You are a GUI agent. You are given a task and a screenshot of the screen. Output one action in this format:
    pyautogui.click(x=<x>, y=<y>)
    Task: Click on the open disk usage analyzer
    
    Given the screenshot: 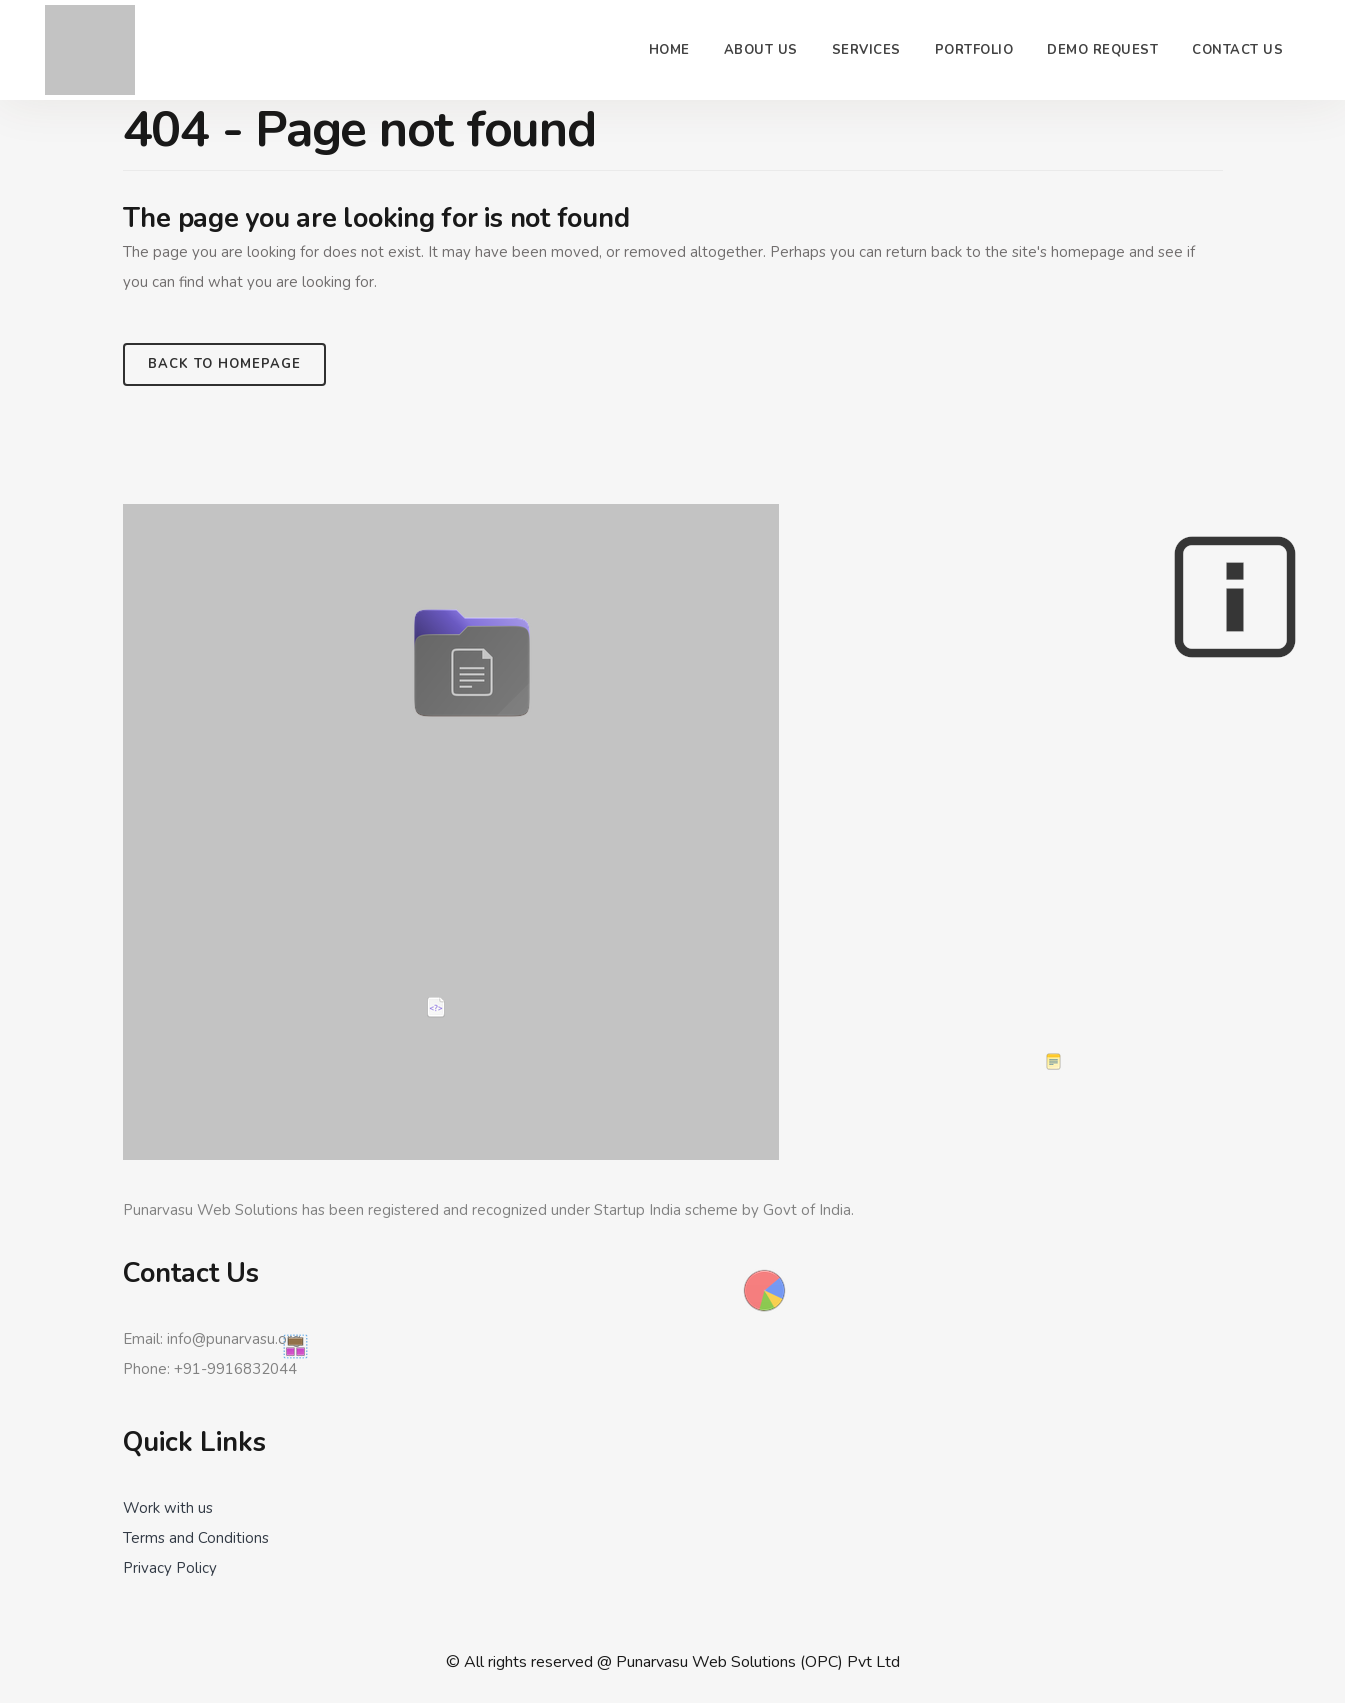 What is the action you would take?
    pyautogui.click(x=764, y=1290)
    